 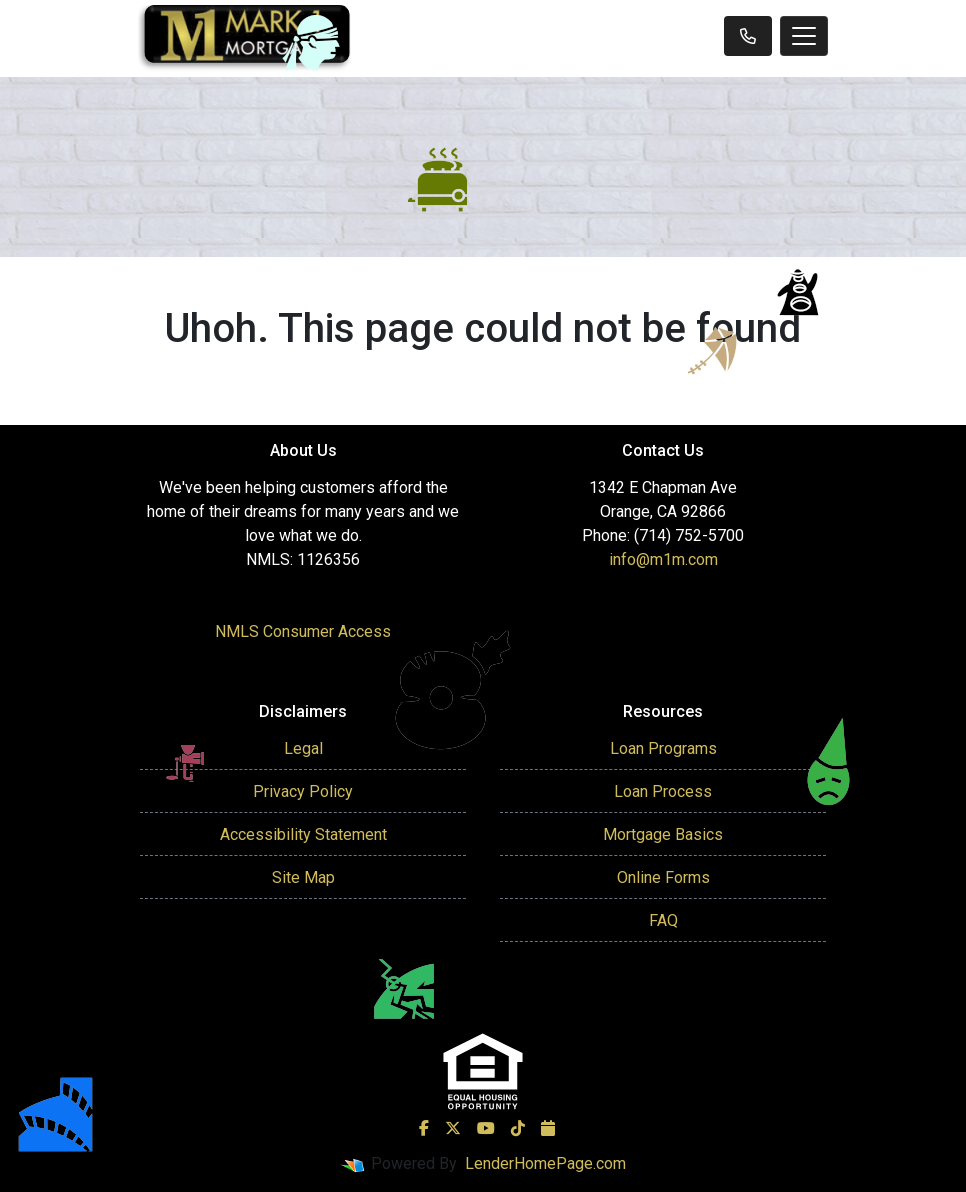 What do you see at coordinates (713, 349) in the screenshot?
I see `kite flying game or activity` at bounding box center [713, 349].